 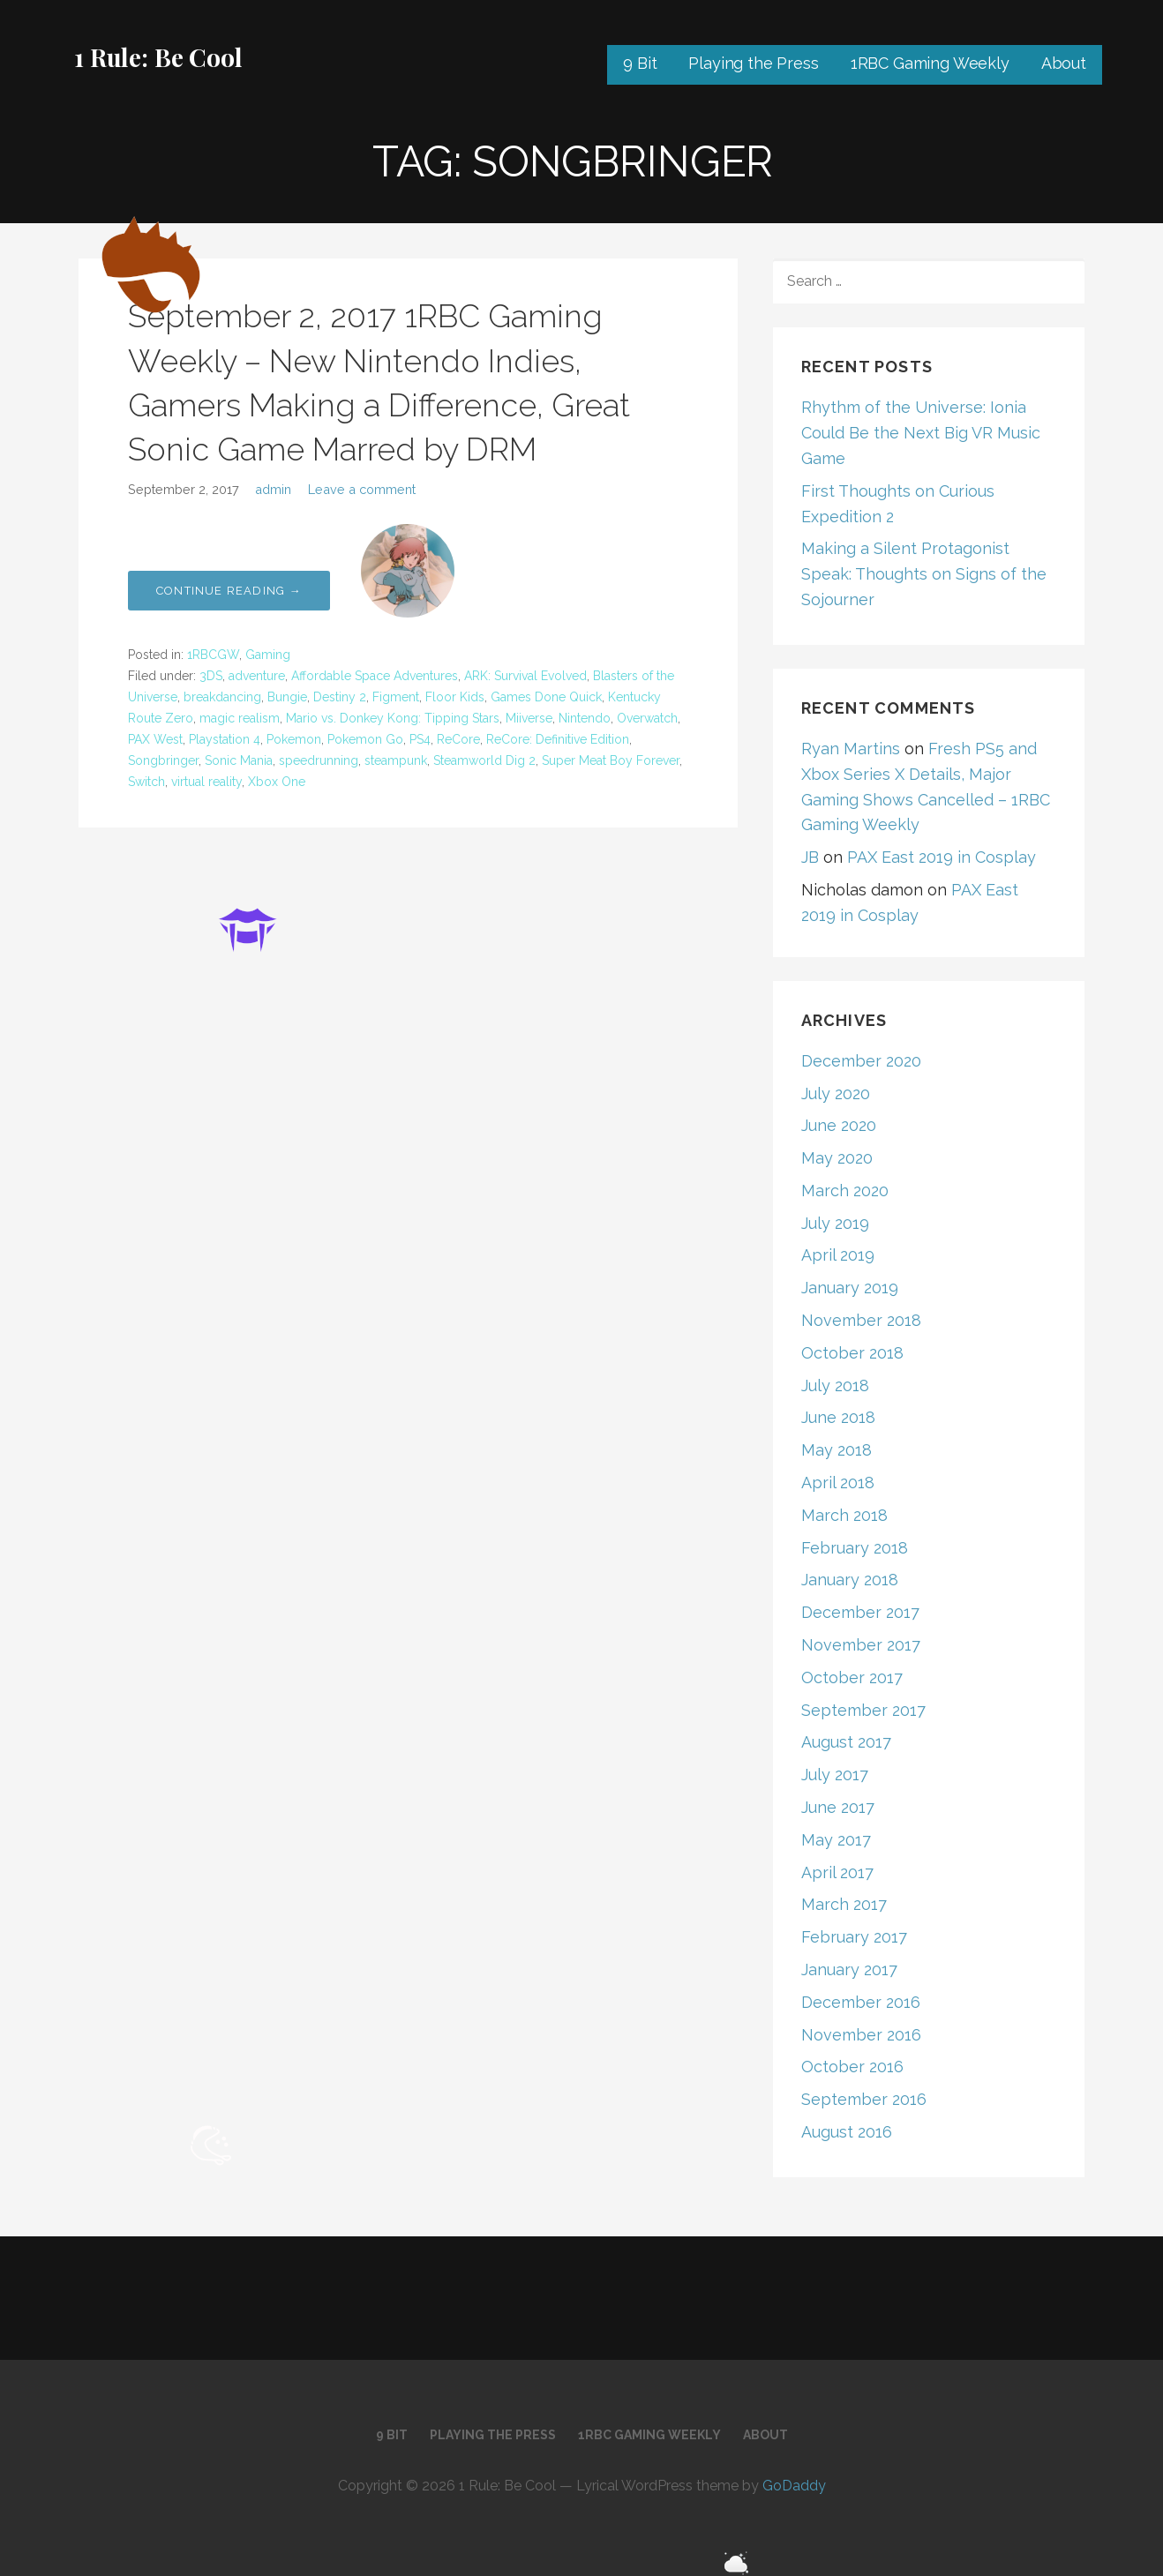 What do you see at coordinates (248, 928) in the screenshot?
I see `vampire or monster character selection` at bounding box center [248, 928].